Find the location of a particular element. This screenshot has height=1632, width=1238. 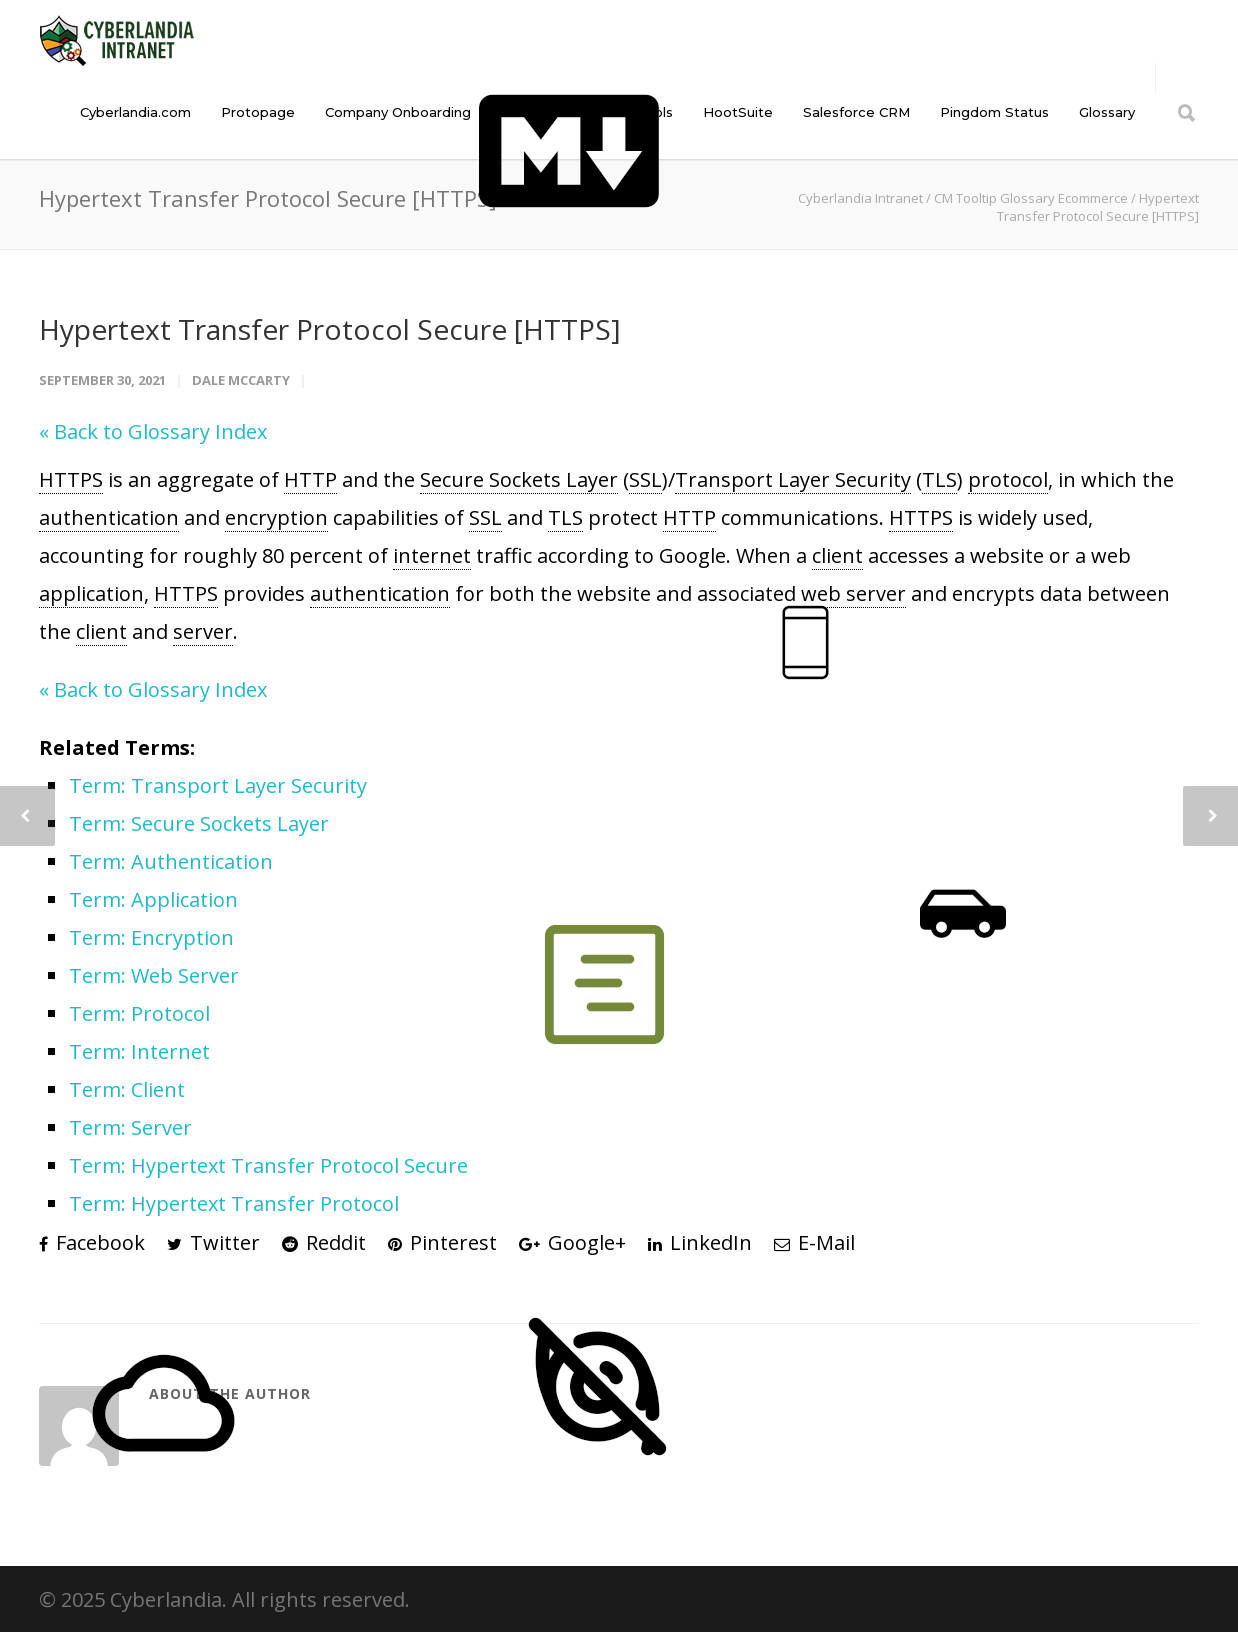

access microsoft onedrive cloud storage is located at coordinates (163, 1406).